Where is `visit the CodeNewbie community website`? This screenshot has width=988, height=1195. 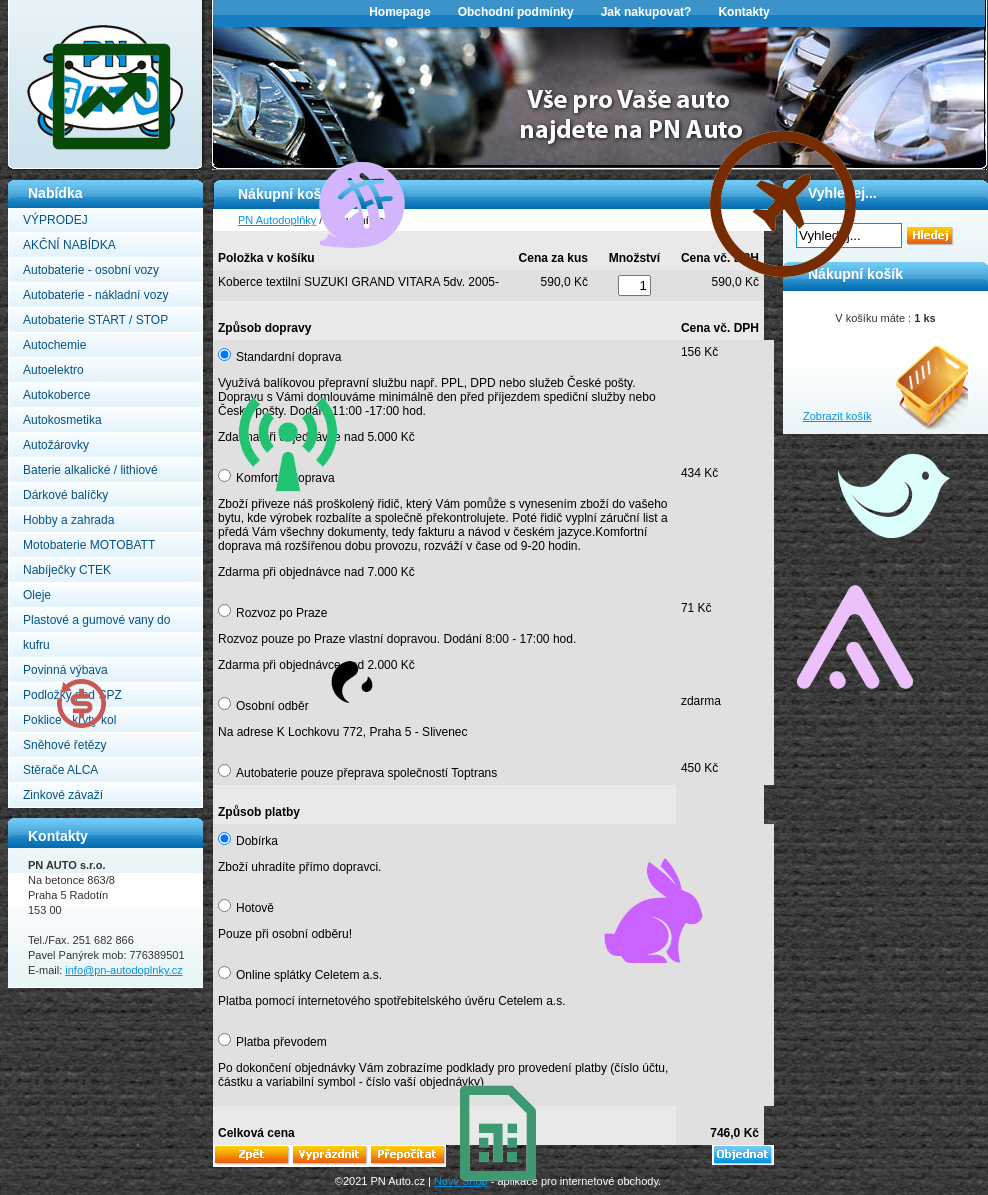 visit the CodeNewbie community website is located at coordinates (362, 205).